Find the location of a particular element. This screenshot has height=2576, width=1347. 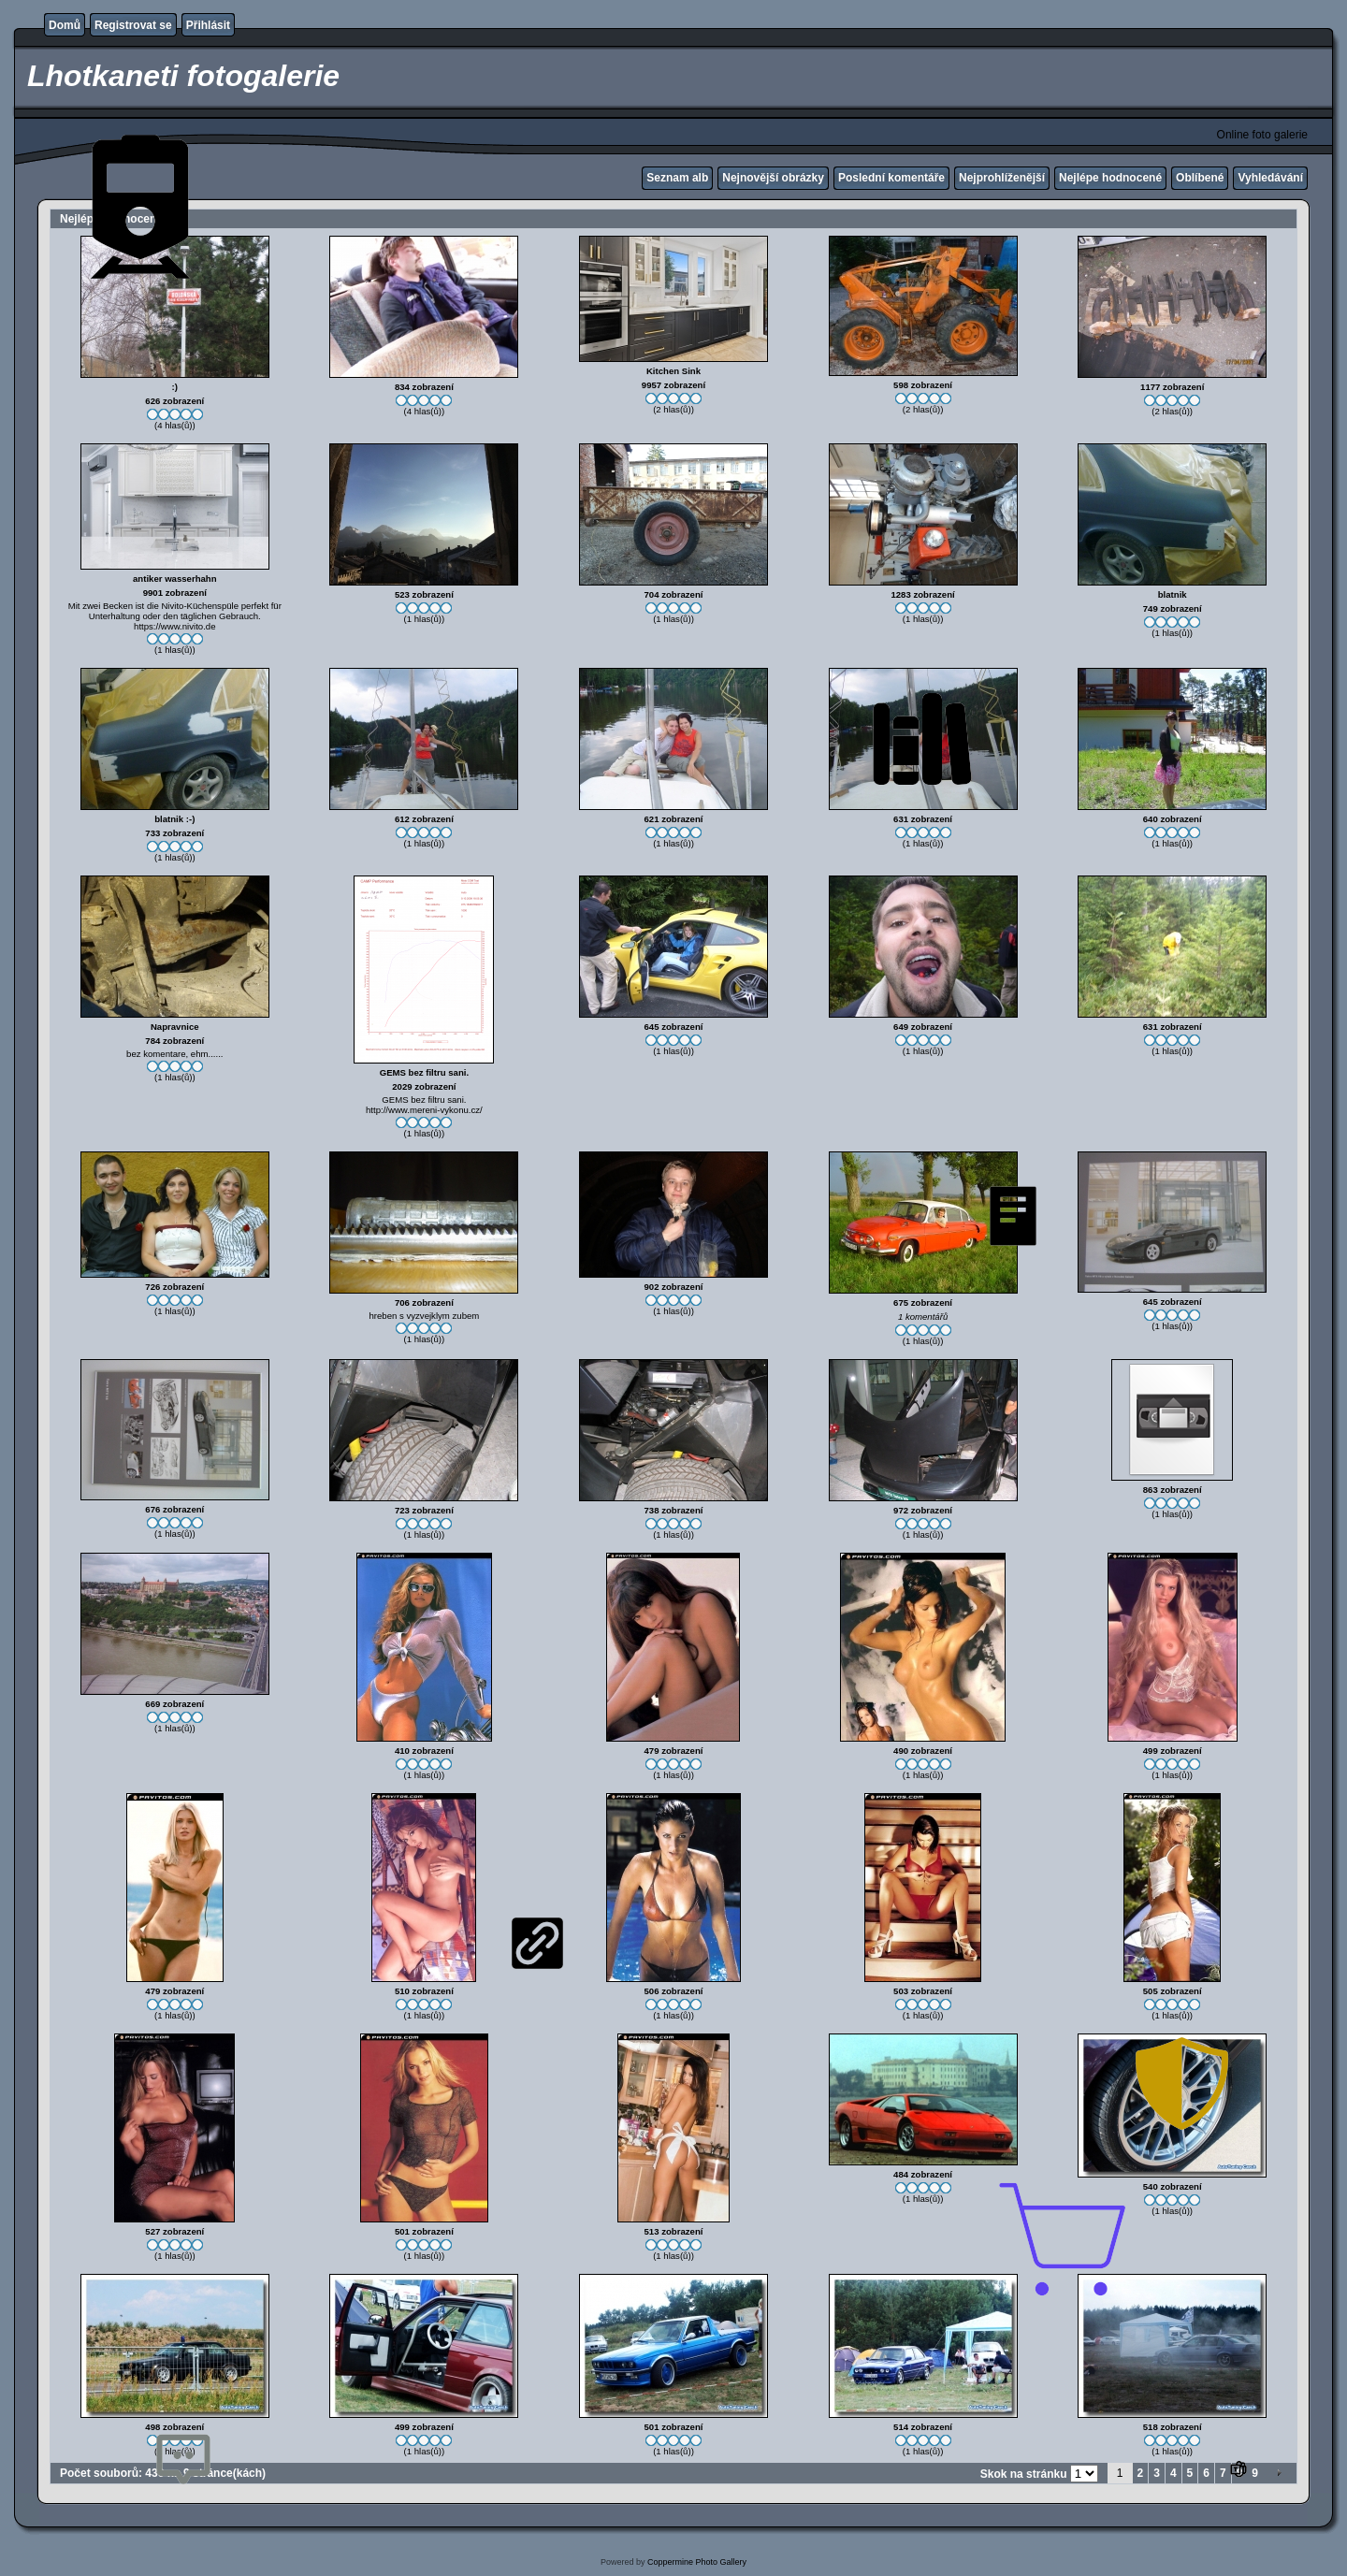

indicates partial security or protection status is located at coordinates (1181, 2083).